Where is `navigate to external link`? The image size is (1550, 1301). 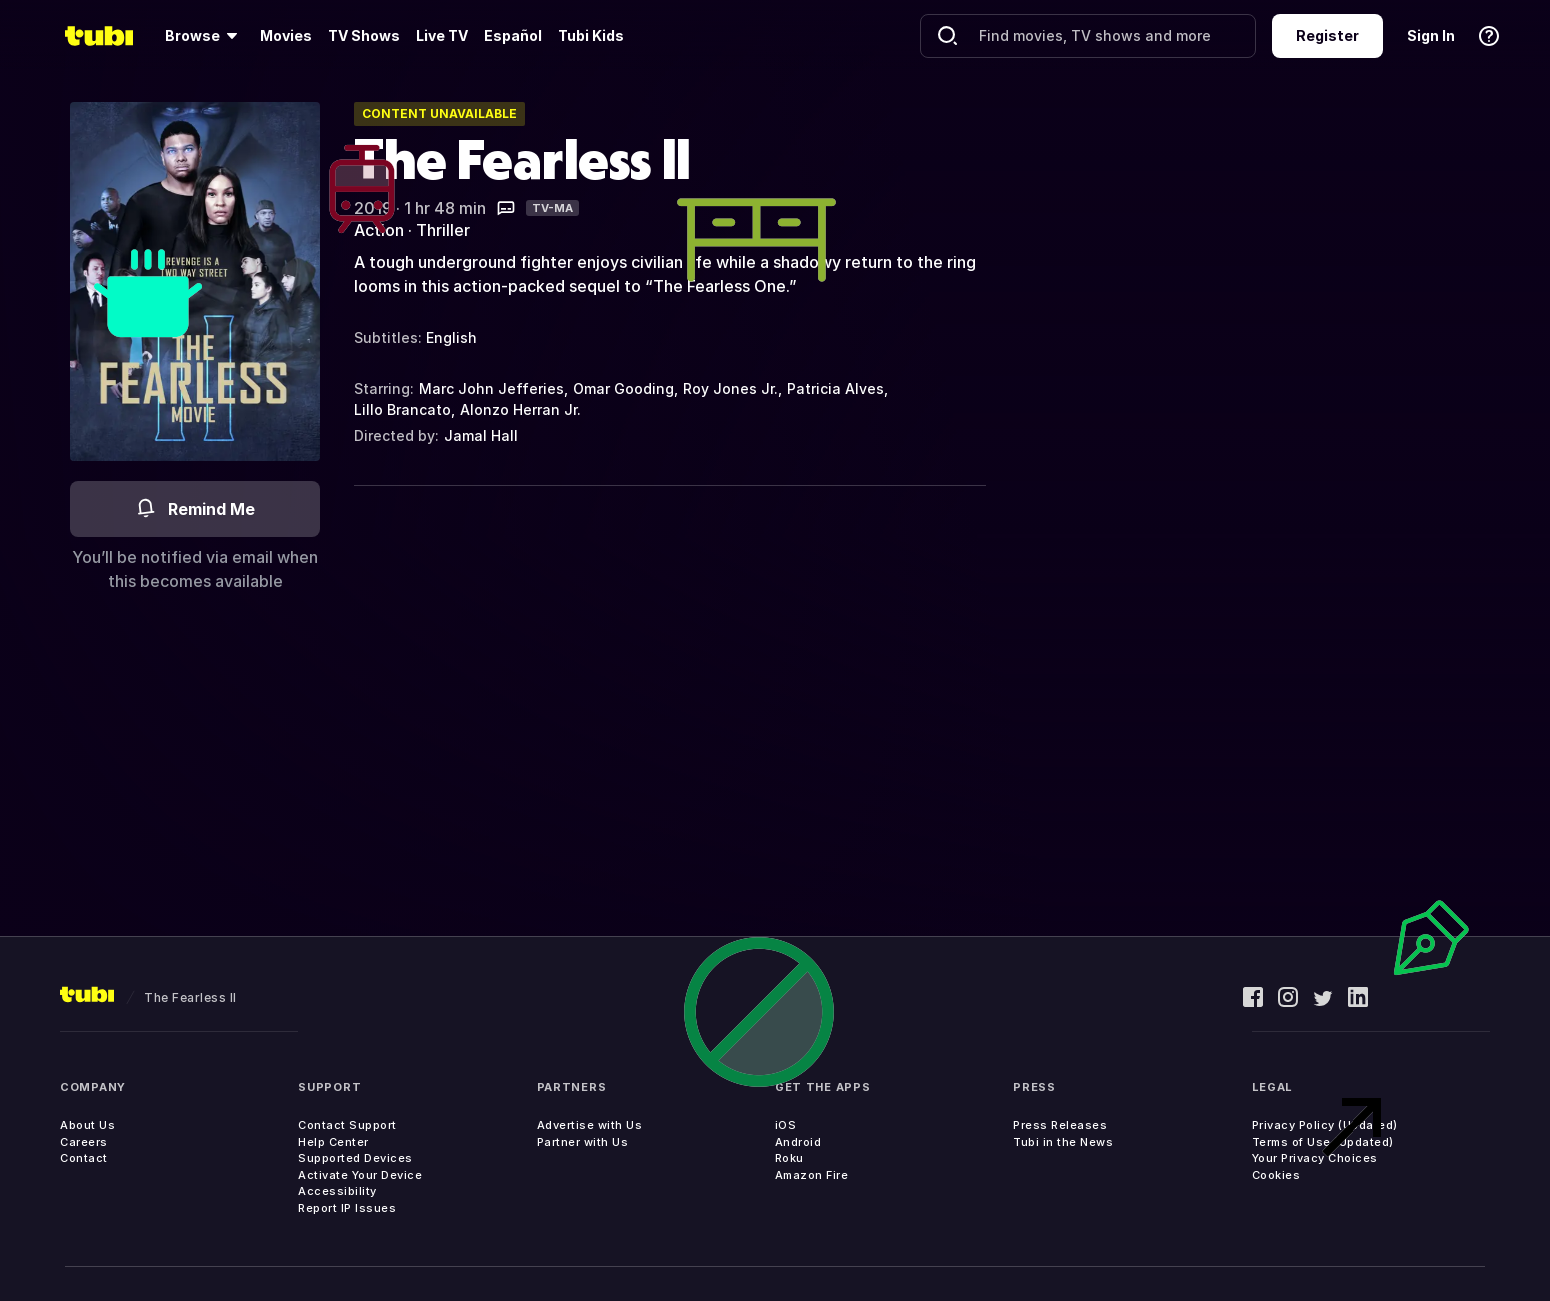
navigate to external link is located at coordinates (1353, 1125).